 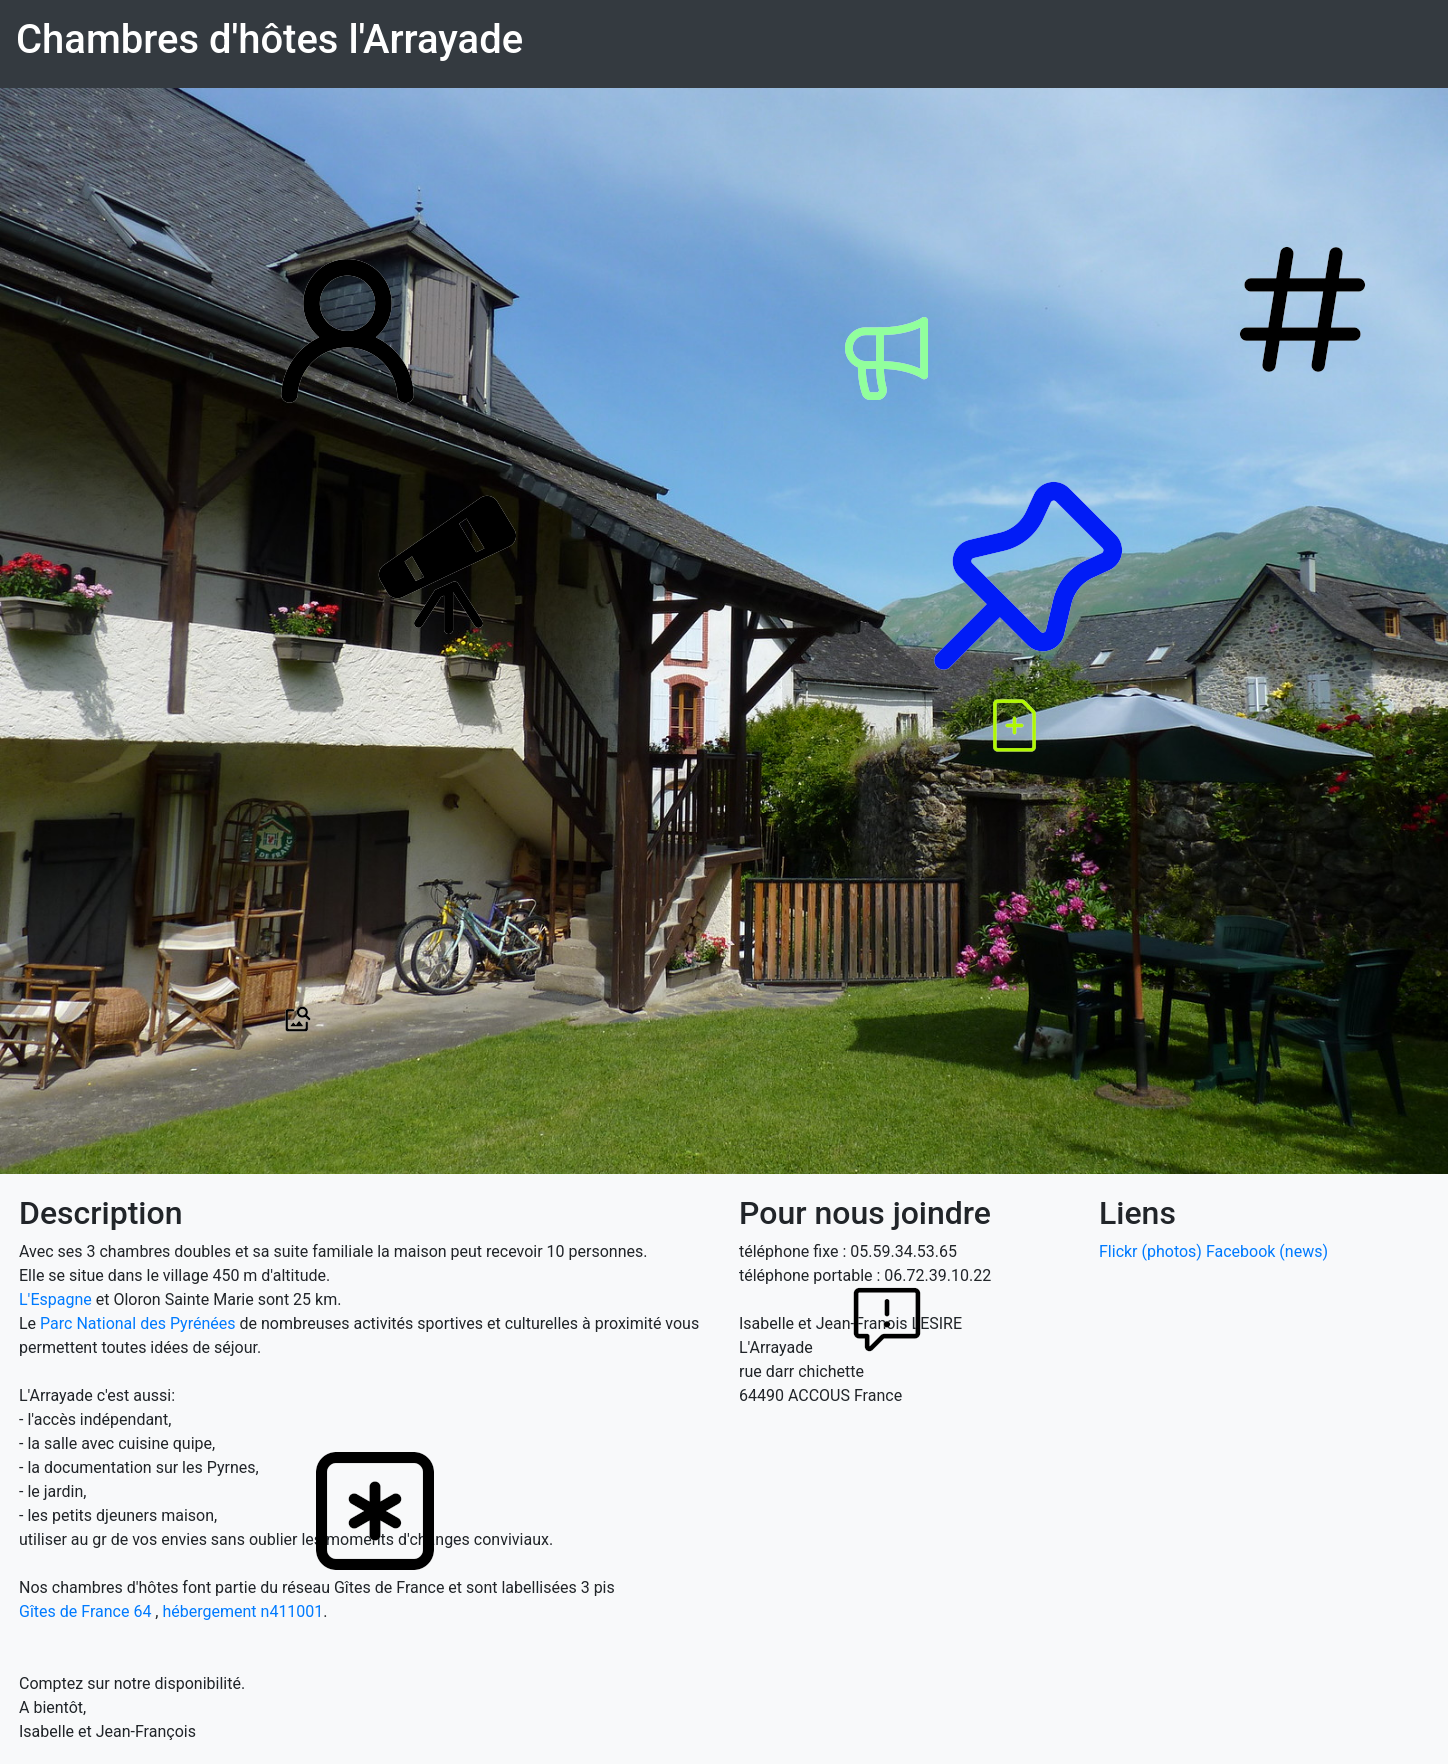 I want to click on view or browse hashtags, so click(x=1302, y=309).